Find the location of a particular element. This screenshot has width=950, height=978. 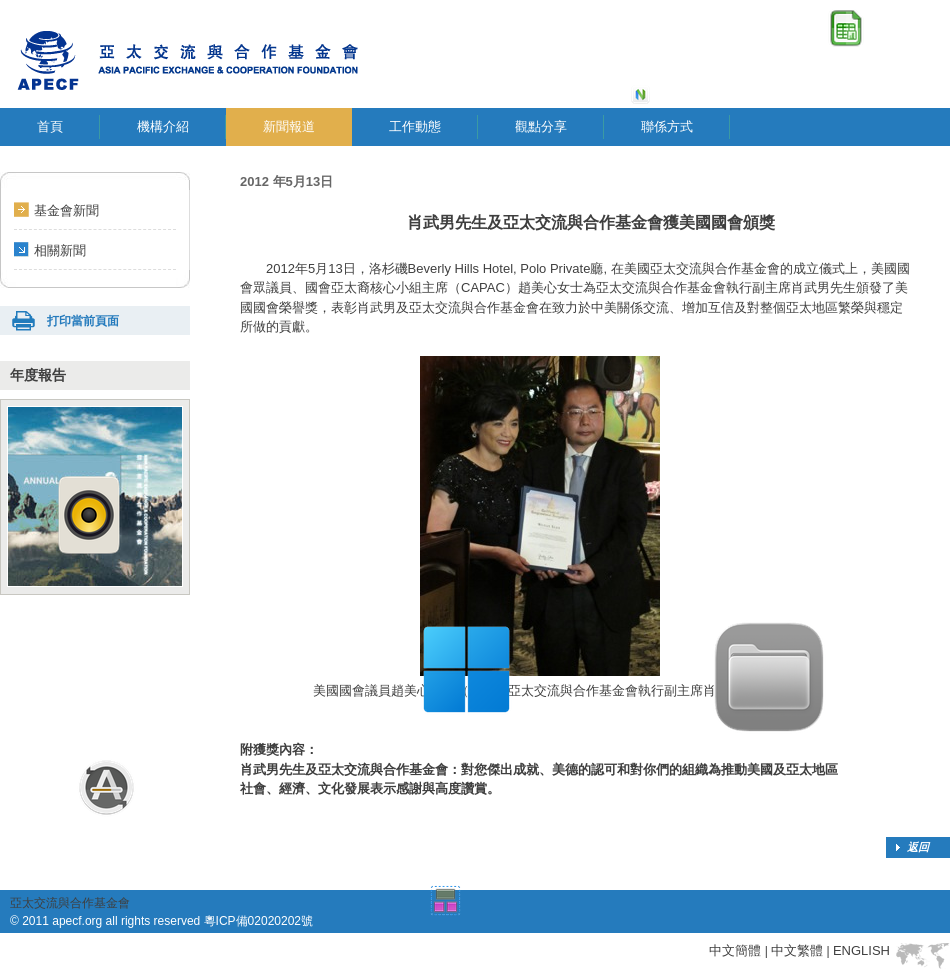

select all items in the current view is located at coordinates (445, 900).